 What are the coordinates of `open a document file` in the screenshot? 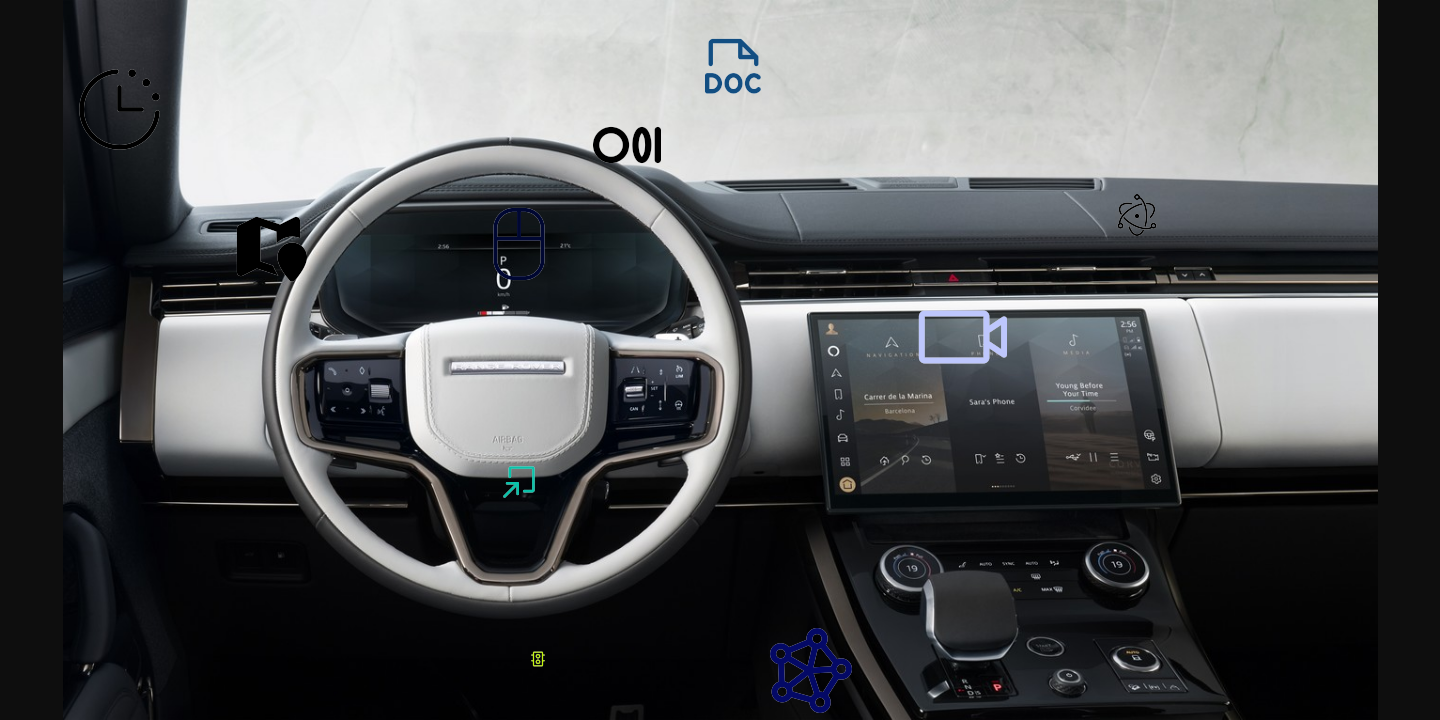 It's located at (733, 68).